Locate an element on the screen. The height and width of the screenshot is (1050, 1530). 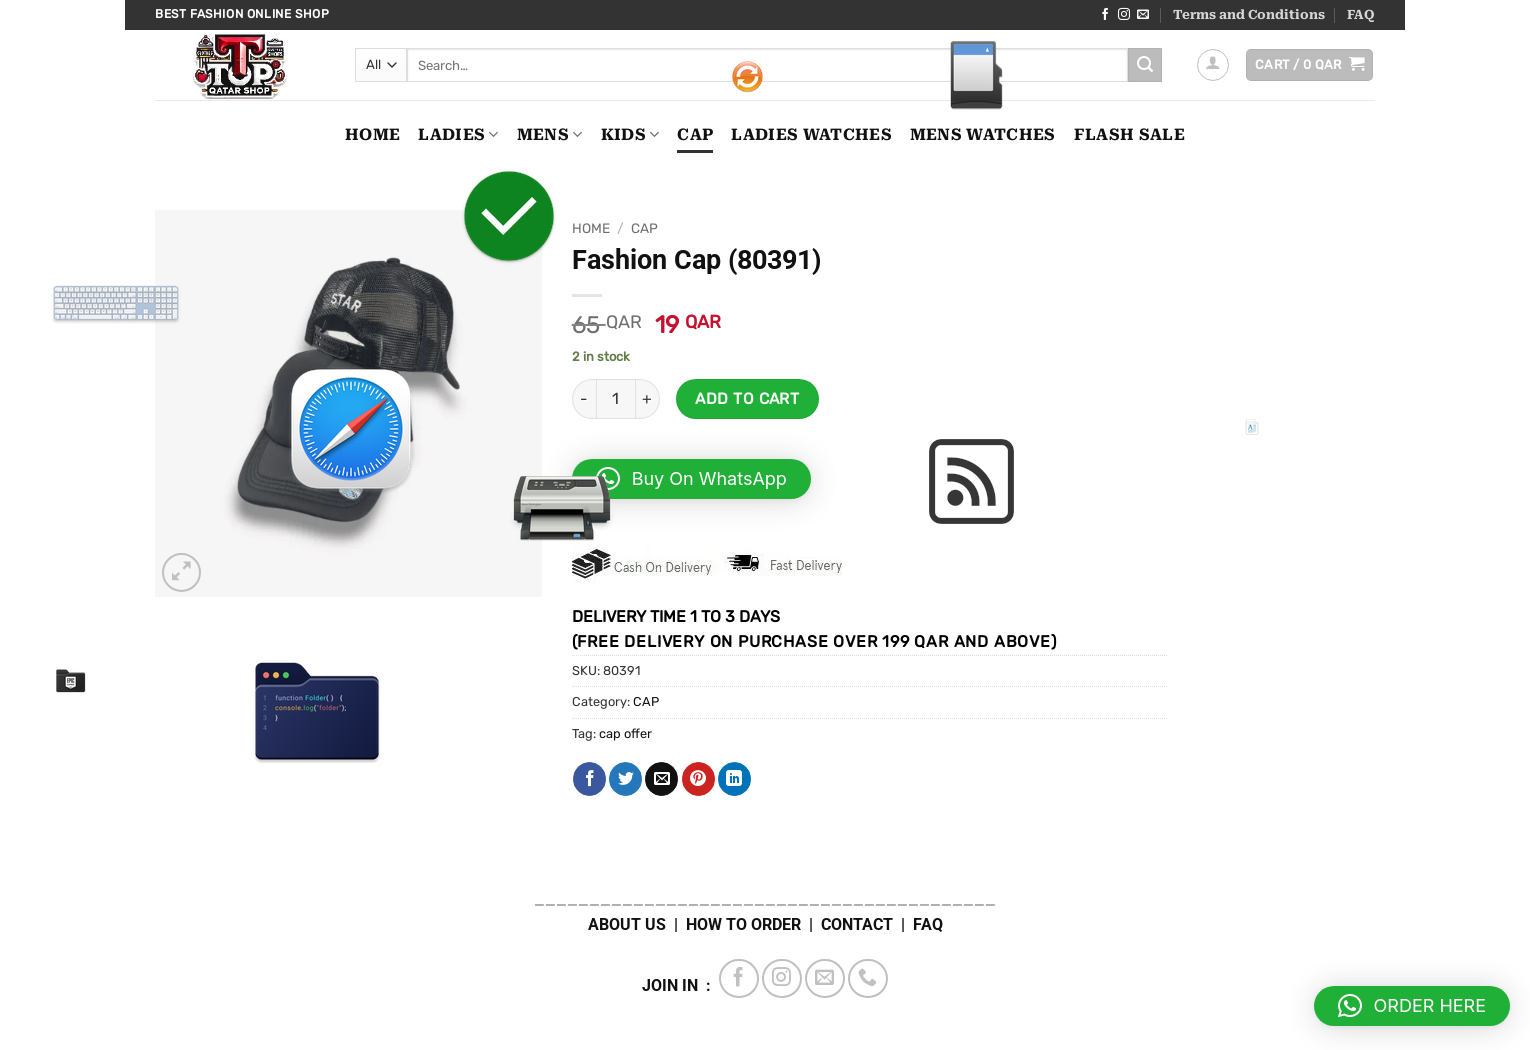
microSD or TransFlash memory card storage device is located at coordinates (977, 75).